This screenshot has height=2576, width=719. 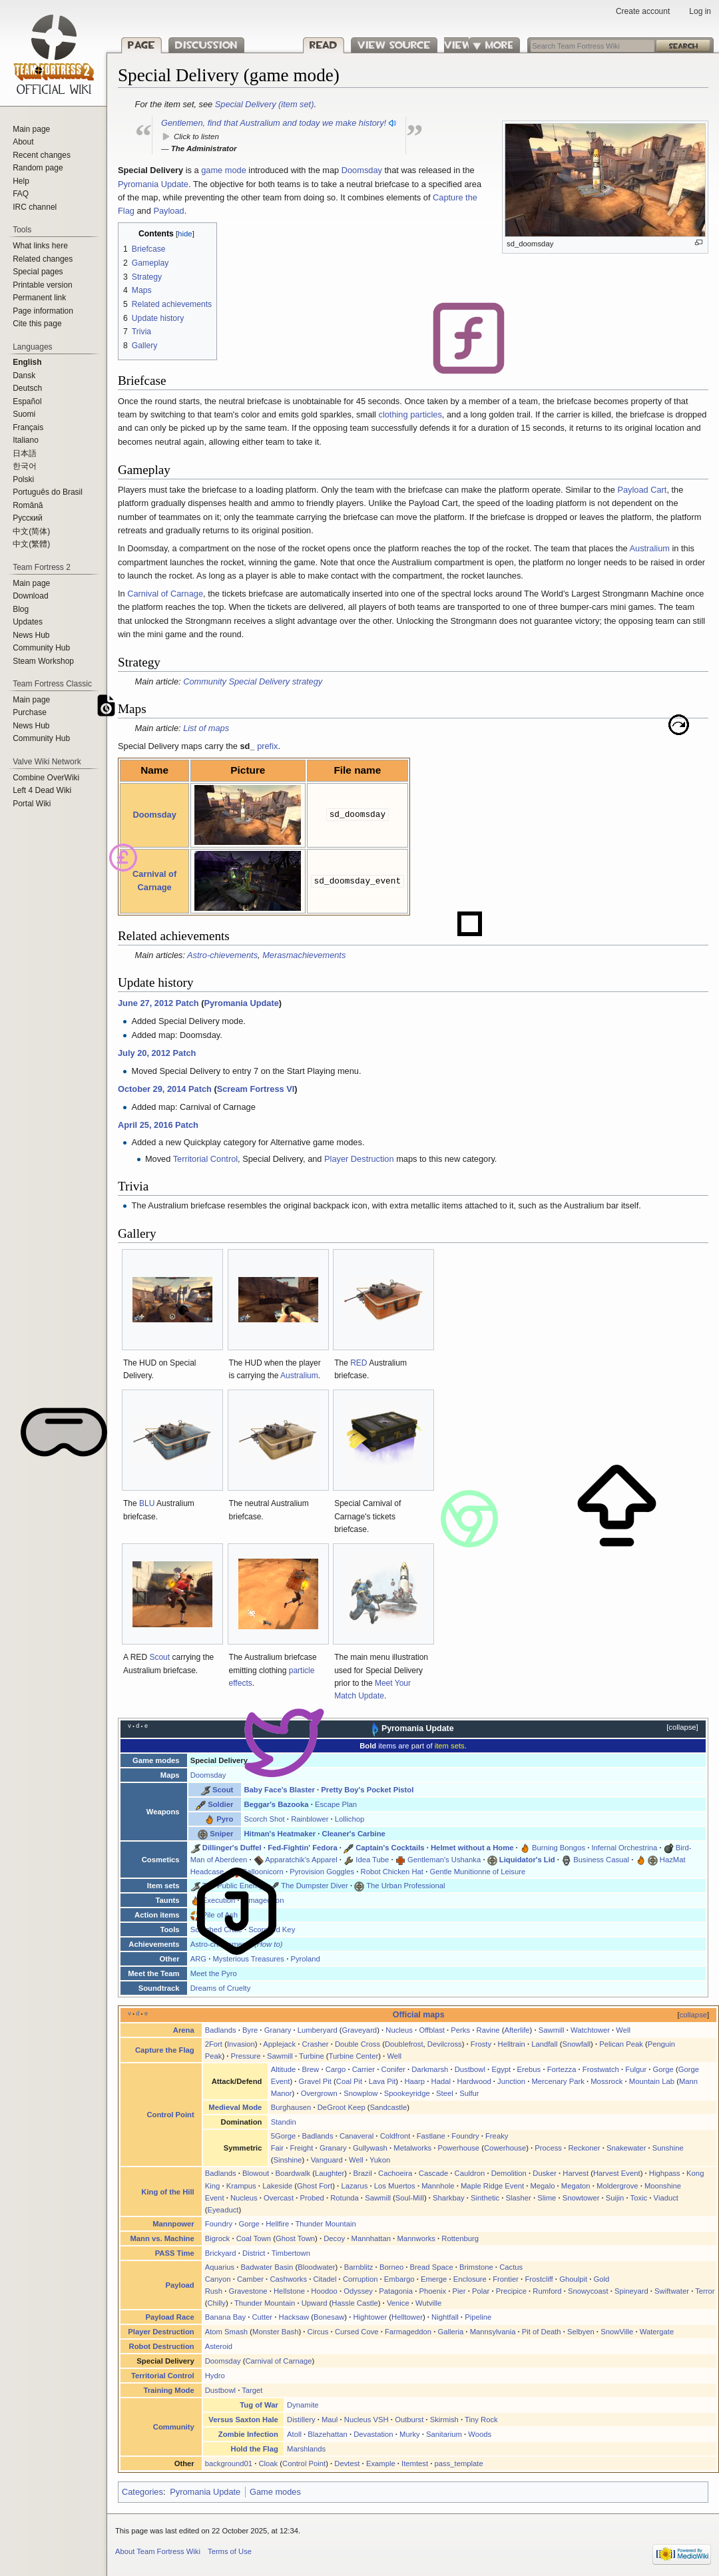 What do you see at coordinates (236, 1911) in the screenshot?
I see `app or service icon with "J" branding` at bounding box center [236, 1911].